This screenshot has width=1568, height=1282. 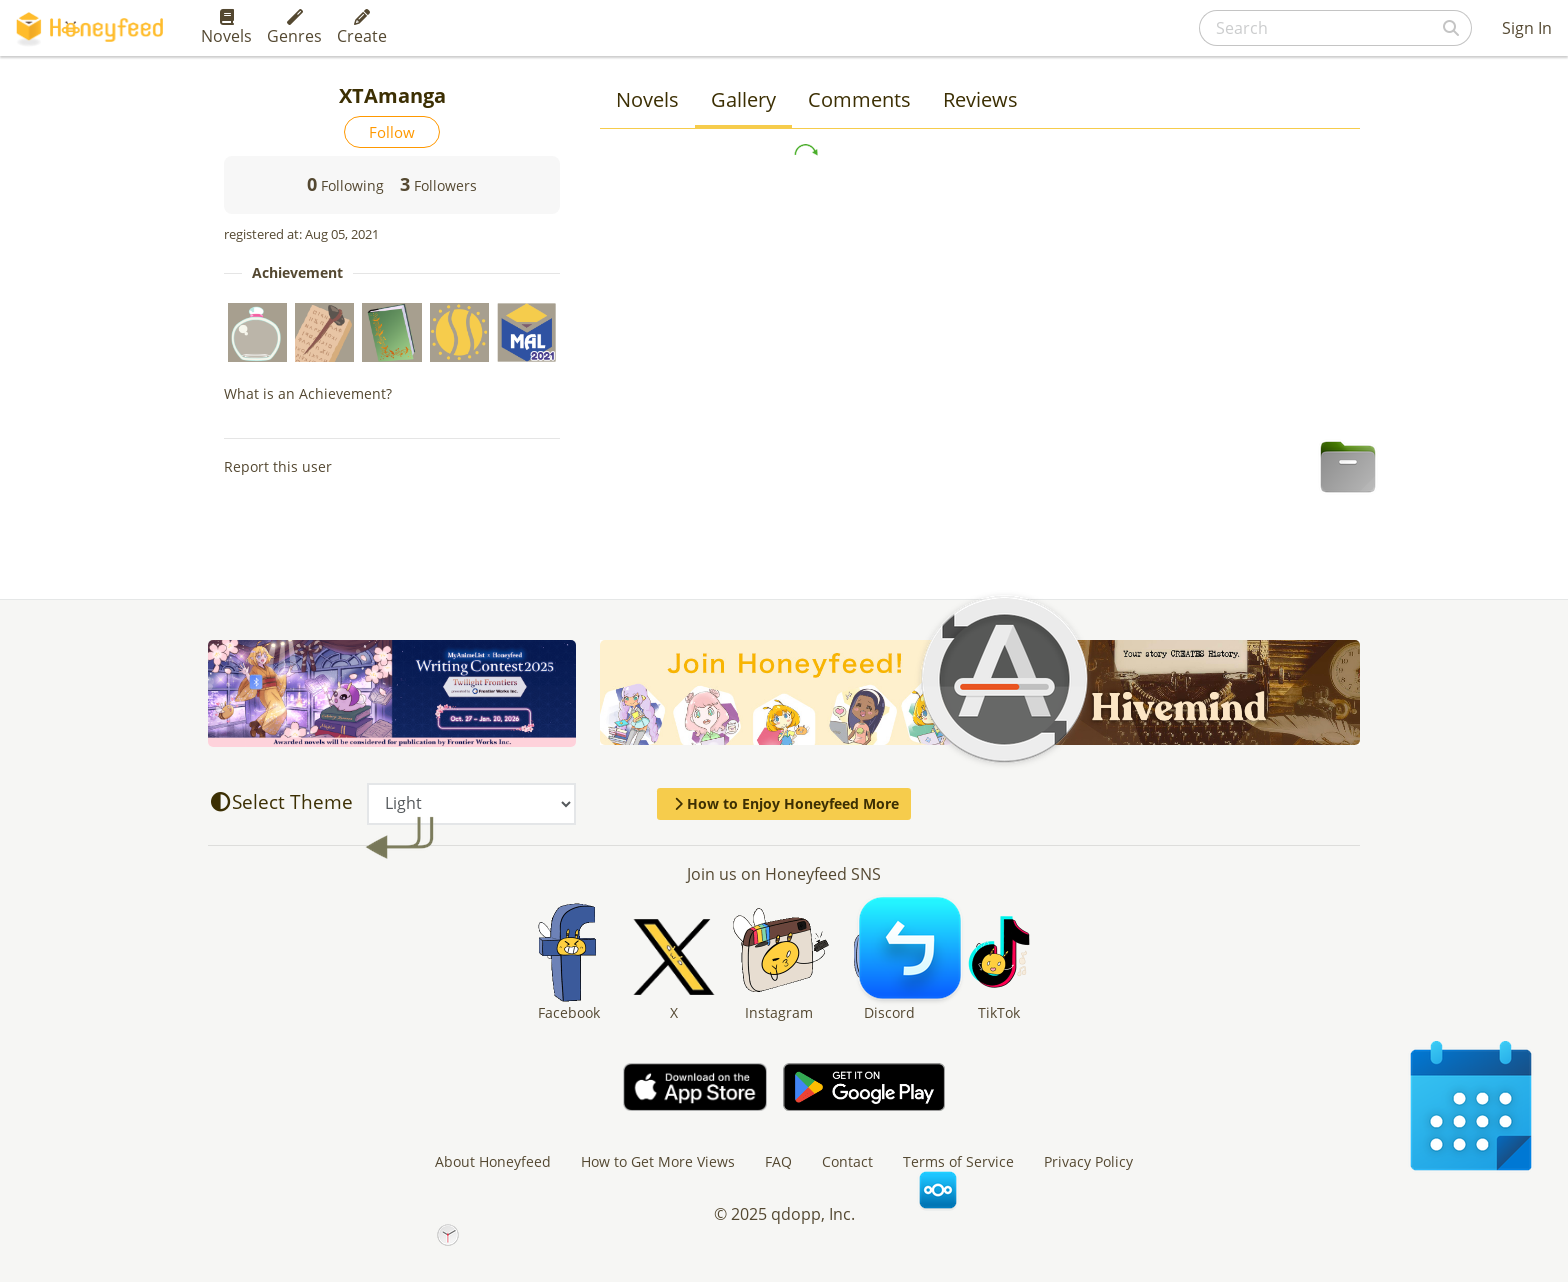 I want to click on reply to all recipients of an email, so click(x=398, y=837).